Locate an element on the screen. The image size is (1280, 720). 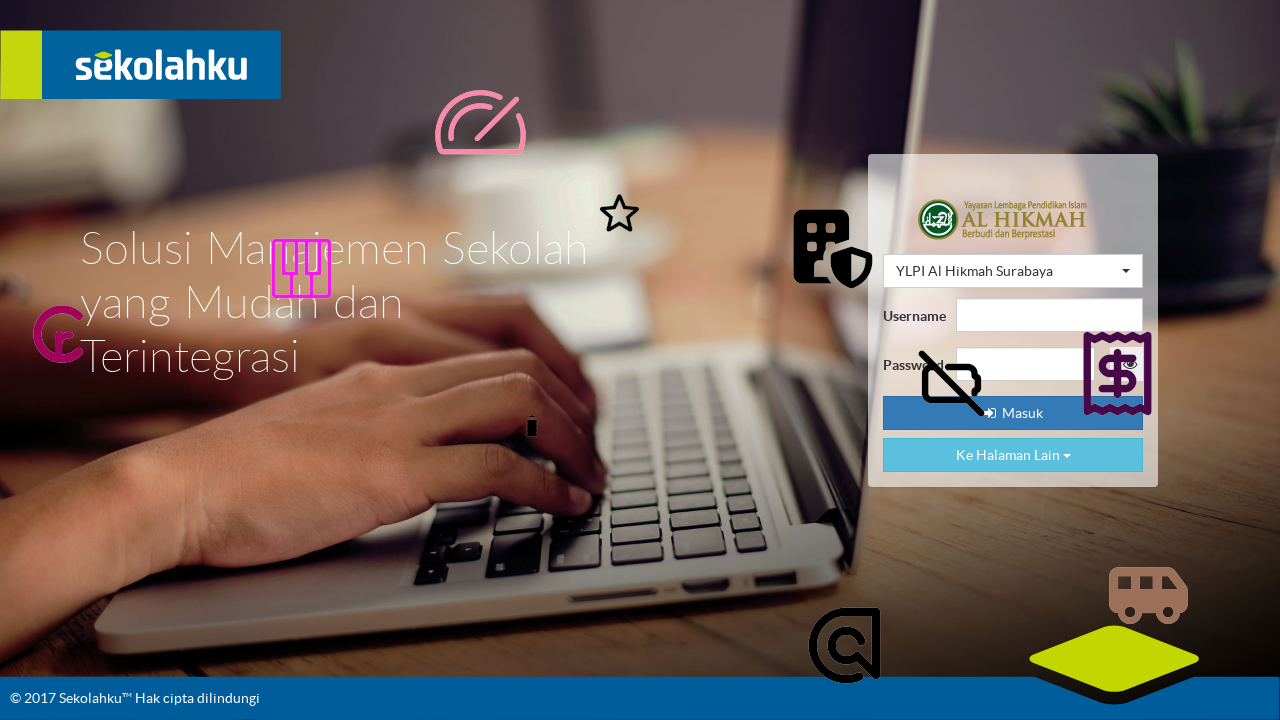
add to favorites is located at coordinates (619, 213).